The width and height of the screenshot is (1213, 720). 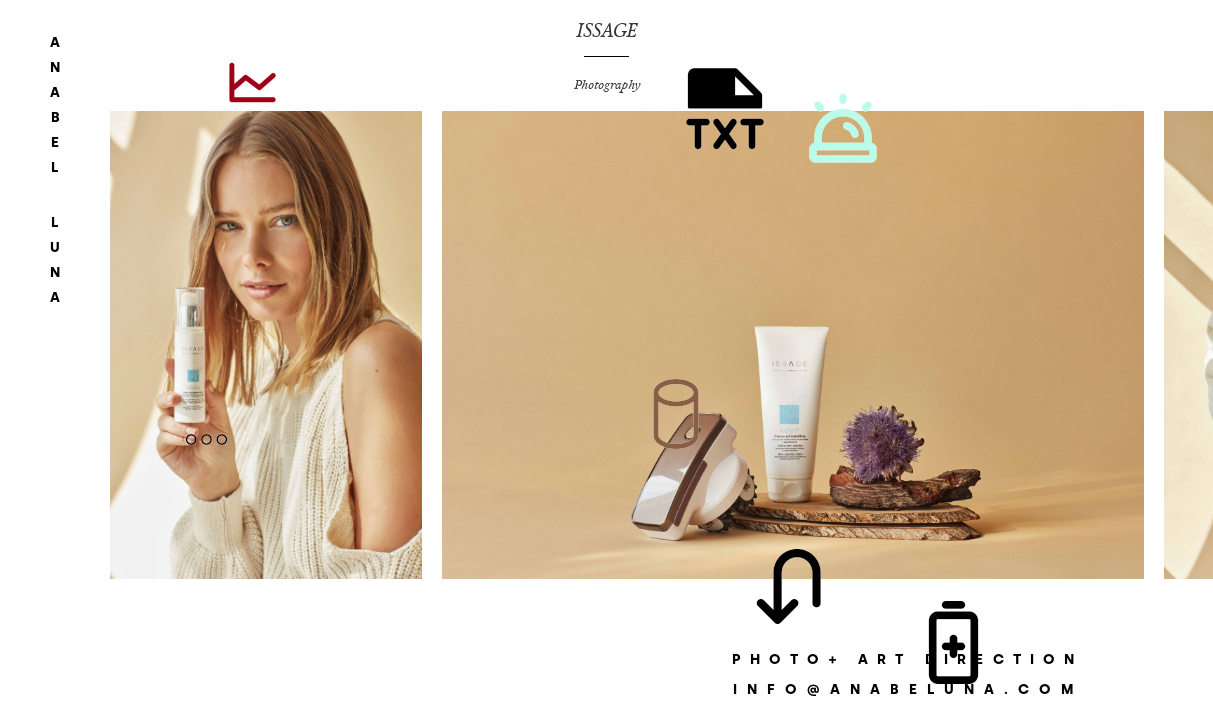 I want to click on add or extend battery life, so click(x=953, y=642).